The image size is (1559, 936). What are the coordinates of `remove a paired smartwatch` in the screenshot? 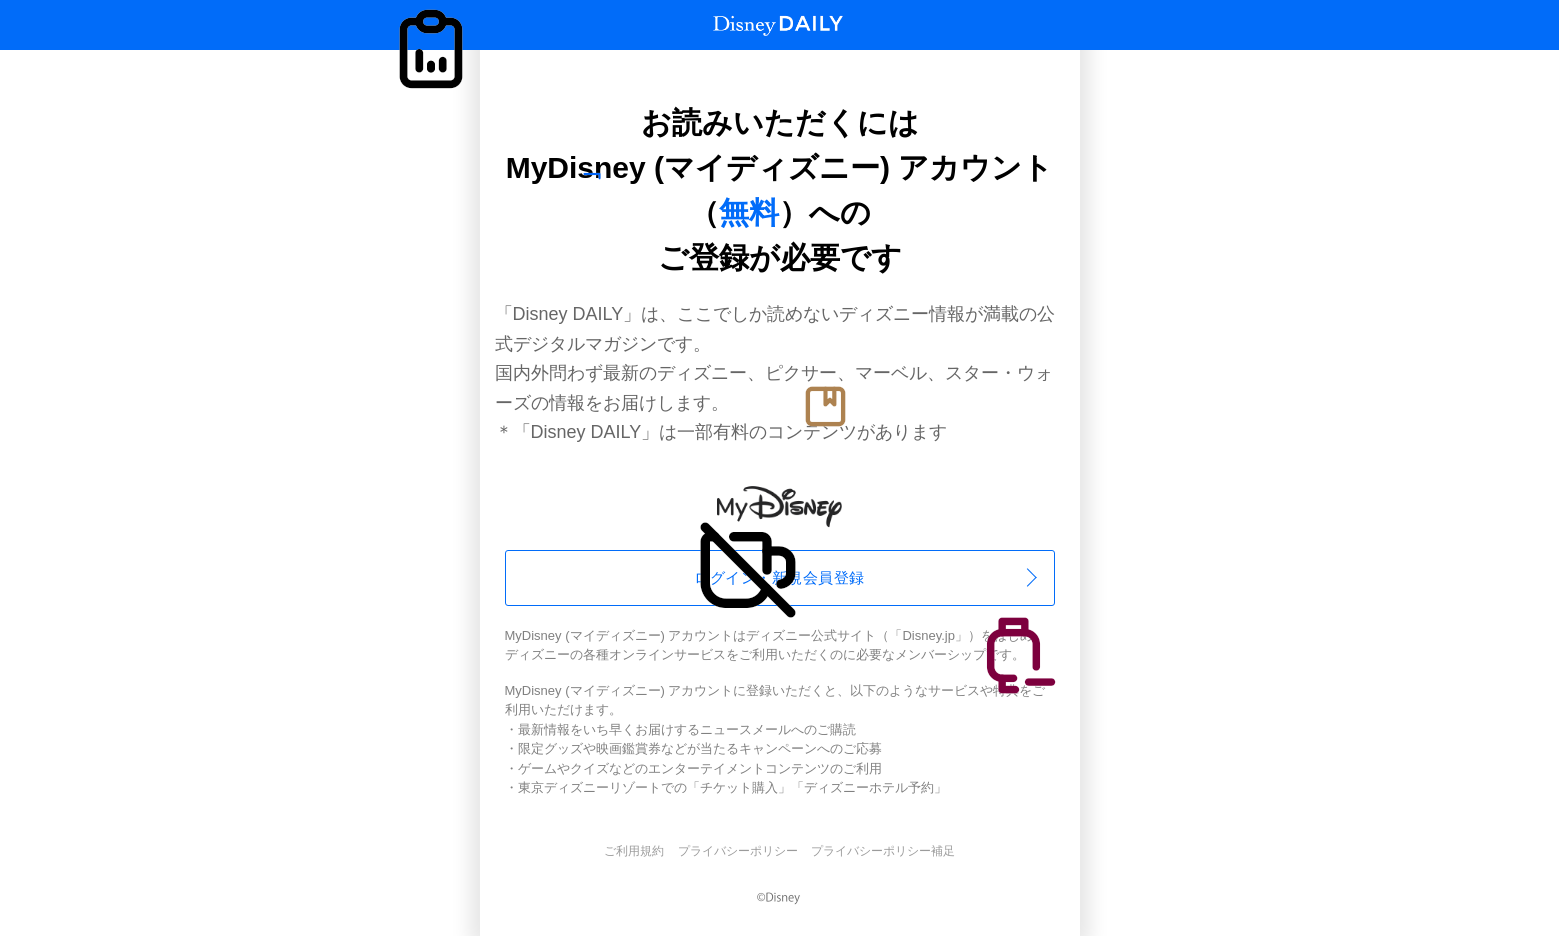 It's located at (1013, 655).